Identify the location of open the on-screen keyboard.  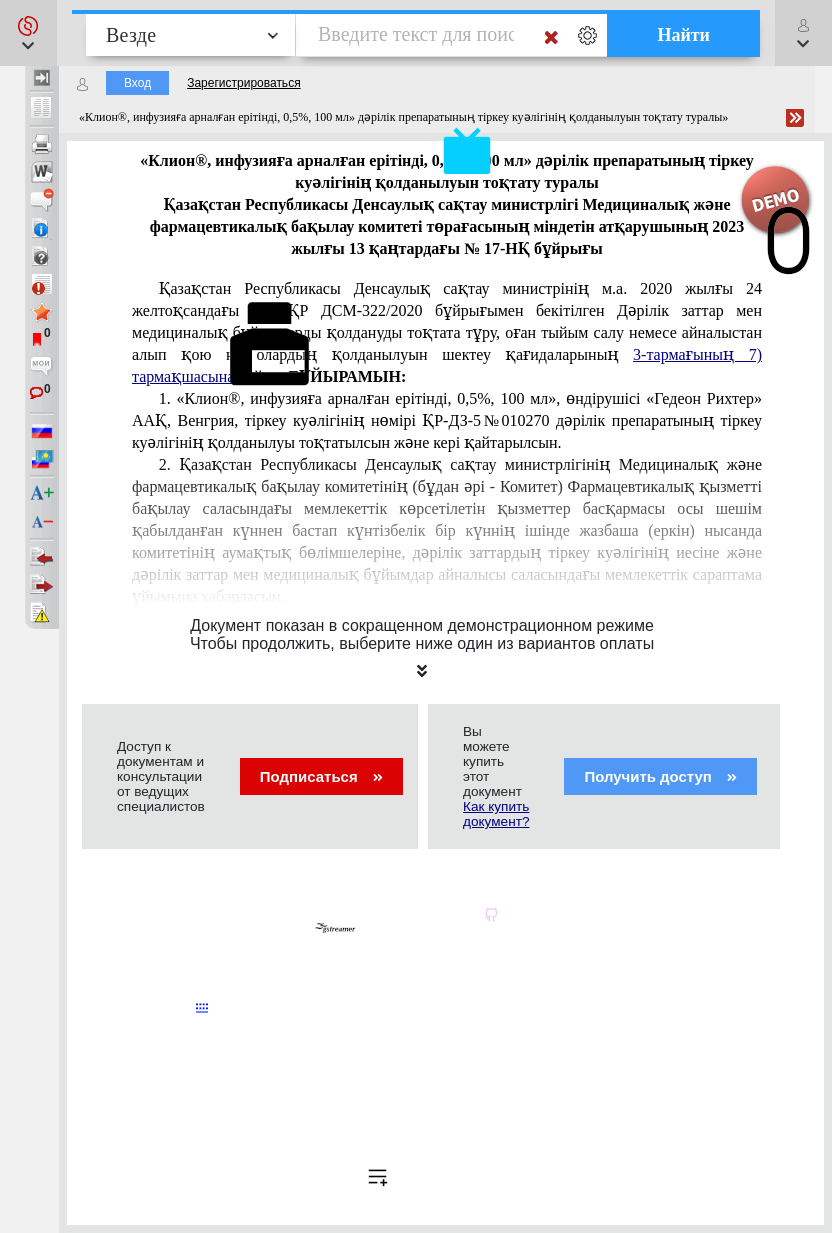
(202, 1008).